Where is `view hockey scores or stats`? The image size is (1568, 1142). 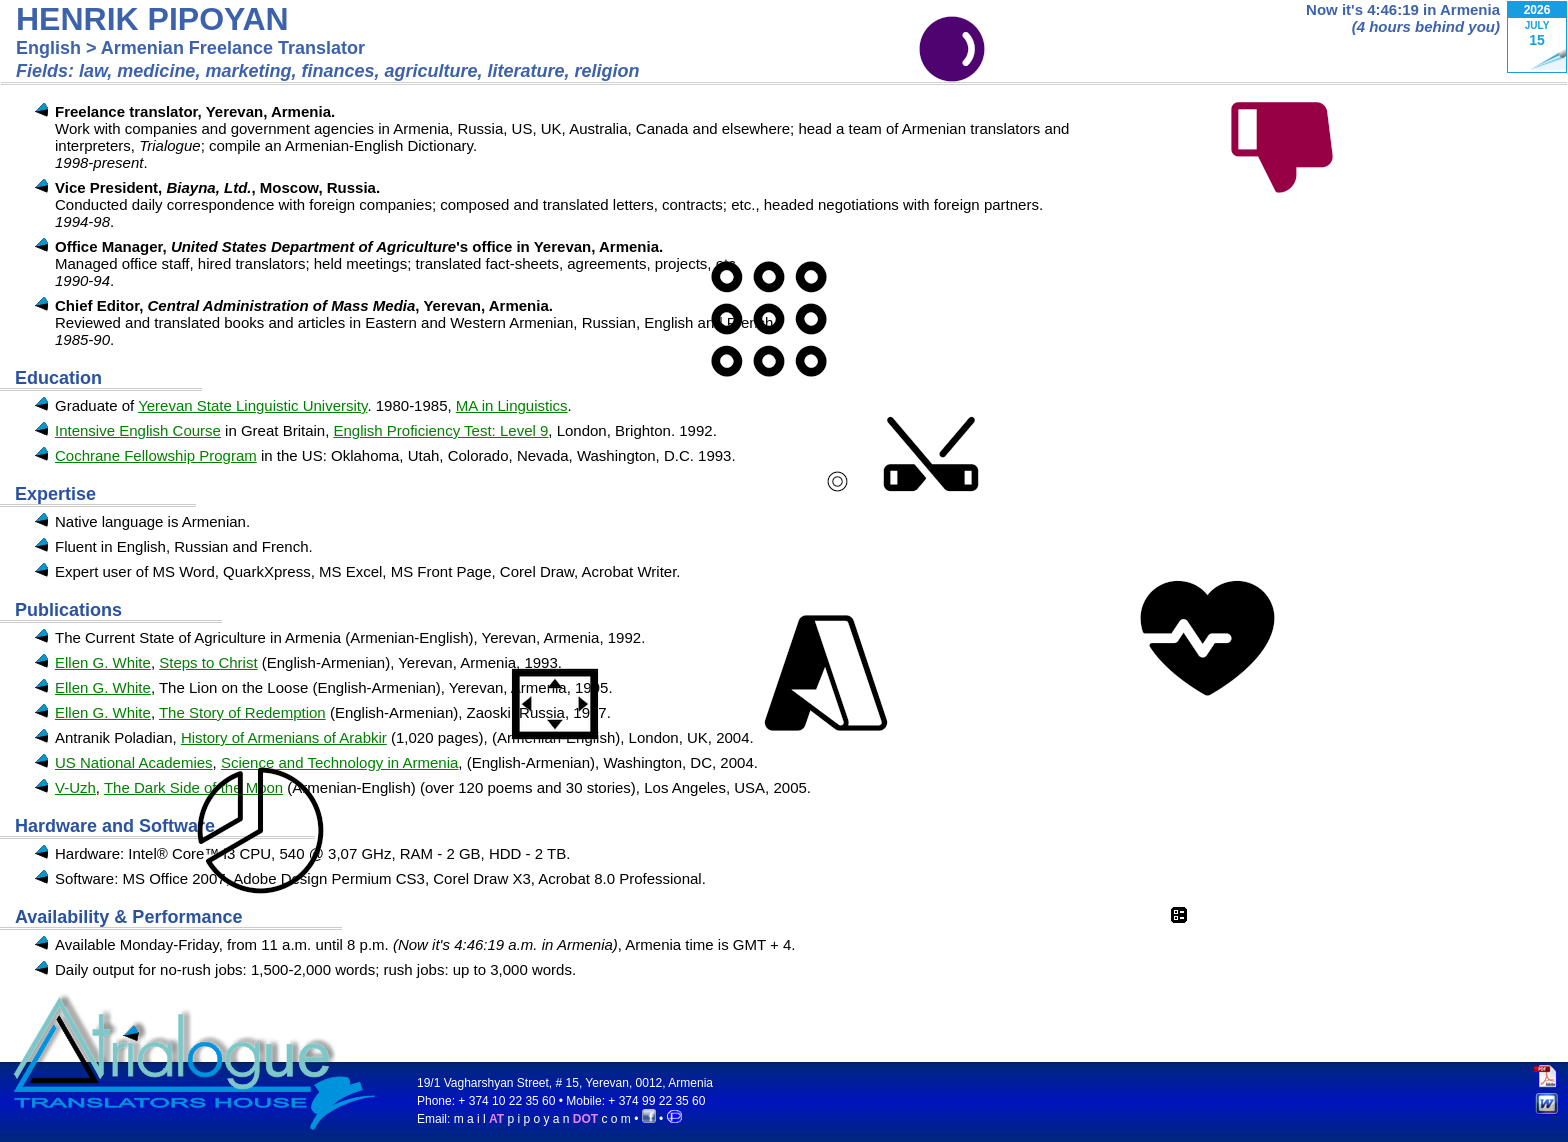
view hockey scores or stats is located at coordinates (931, 454).